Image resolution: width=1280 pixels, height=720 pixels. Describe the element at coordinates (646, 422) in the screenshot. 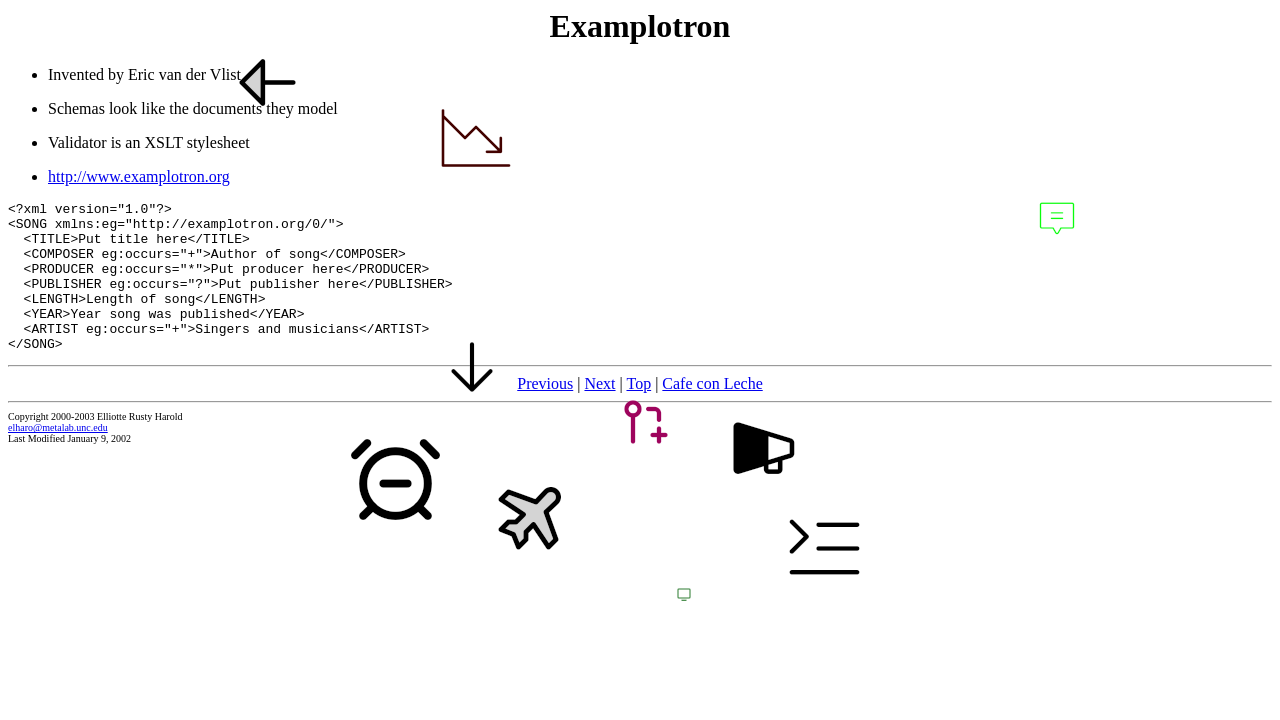

I see `create a new pull request` at that location.